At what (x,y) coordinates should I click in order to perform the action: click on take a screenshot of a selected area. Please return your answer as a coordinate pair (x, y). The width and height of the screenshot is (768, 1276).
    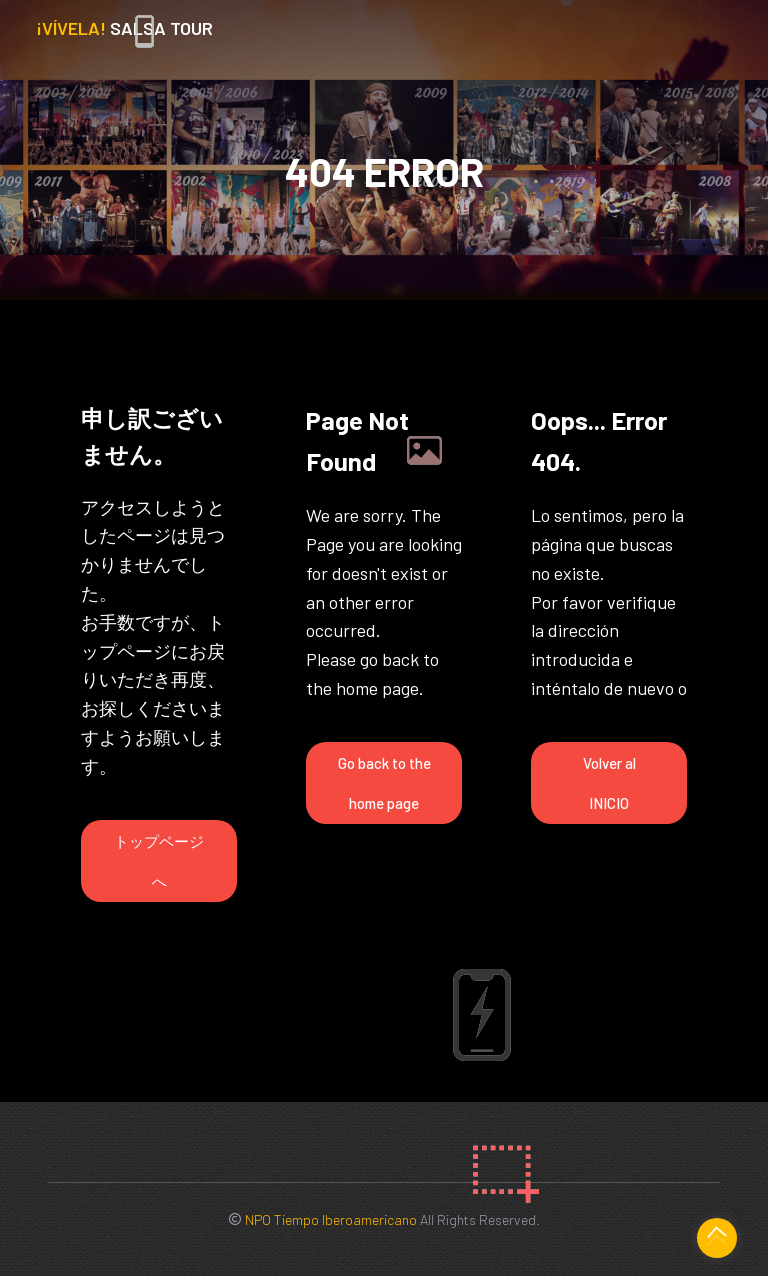
    Looking at the image, I should click on (504, 1172).